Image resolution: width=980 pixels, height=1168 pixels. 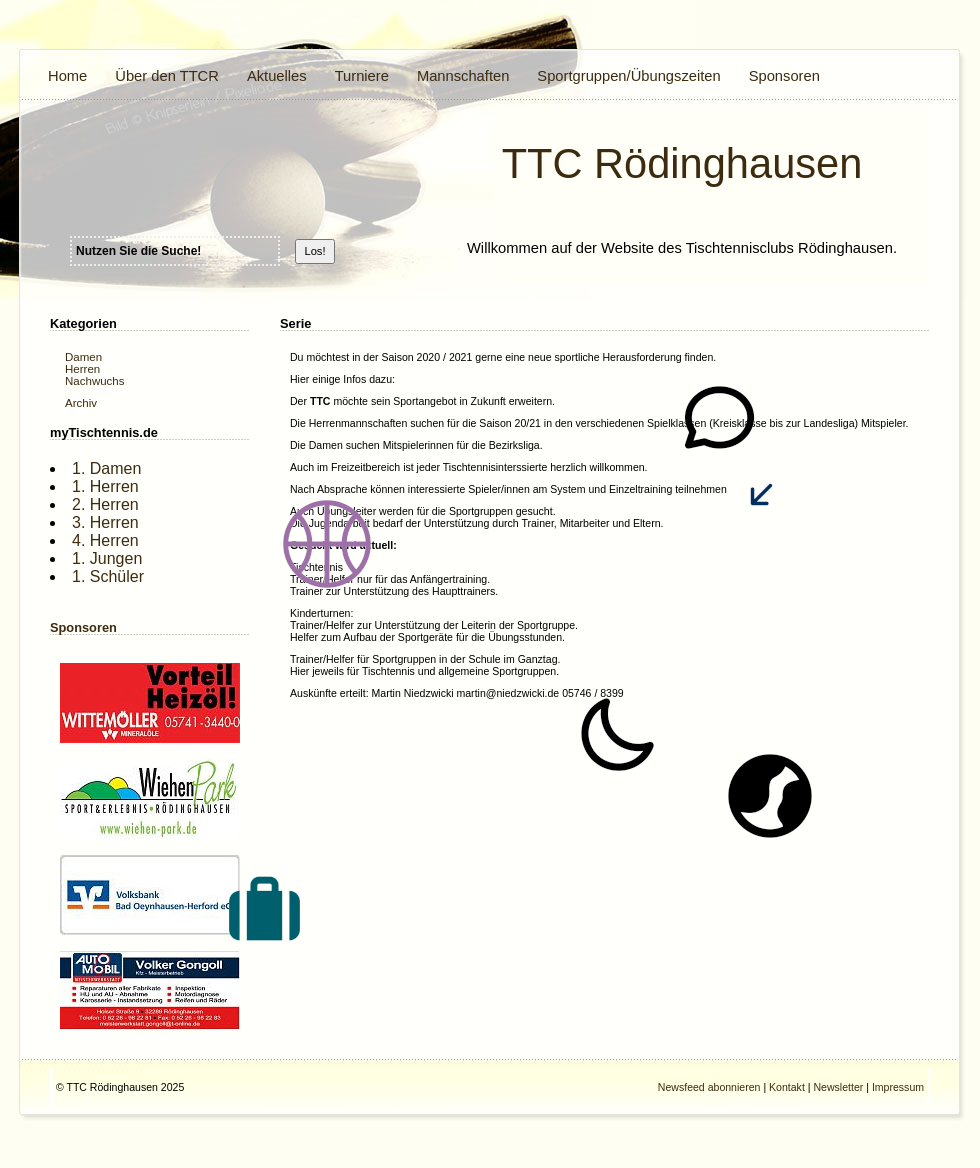 What do you see at coordinates (719, 417) in the screenshot?
I see `open messaging or chat` at bounding box center [719, 417].